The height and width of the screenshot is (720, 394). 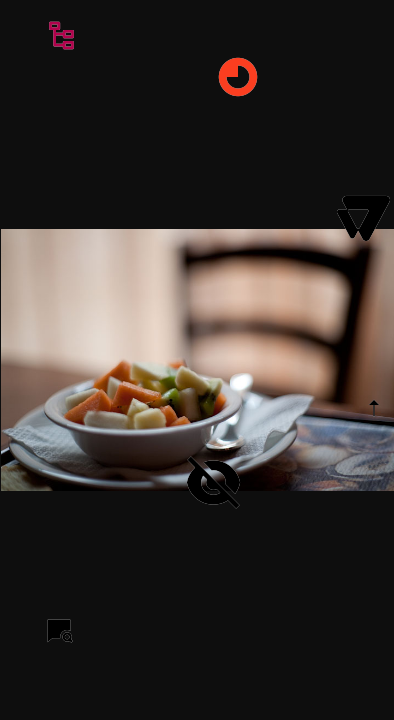 I want to click on scroll to top of page, so click(x=374, y=408).